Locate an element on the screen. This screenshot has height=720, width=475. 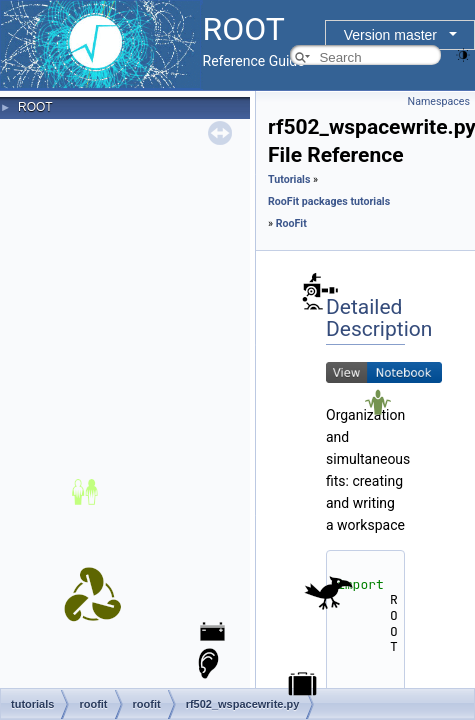
swap character or avatar body is located at coordinates (85, 492).